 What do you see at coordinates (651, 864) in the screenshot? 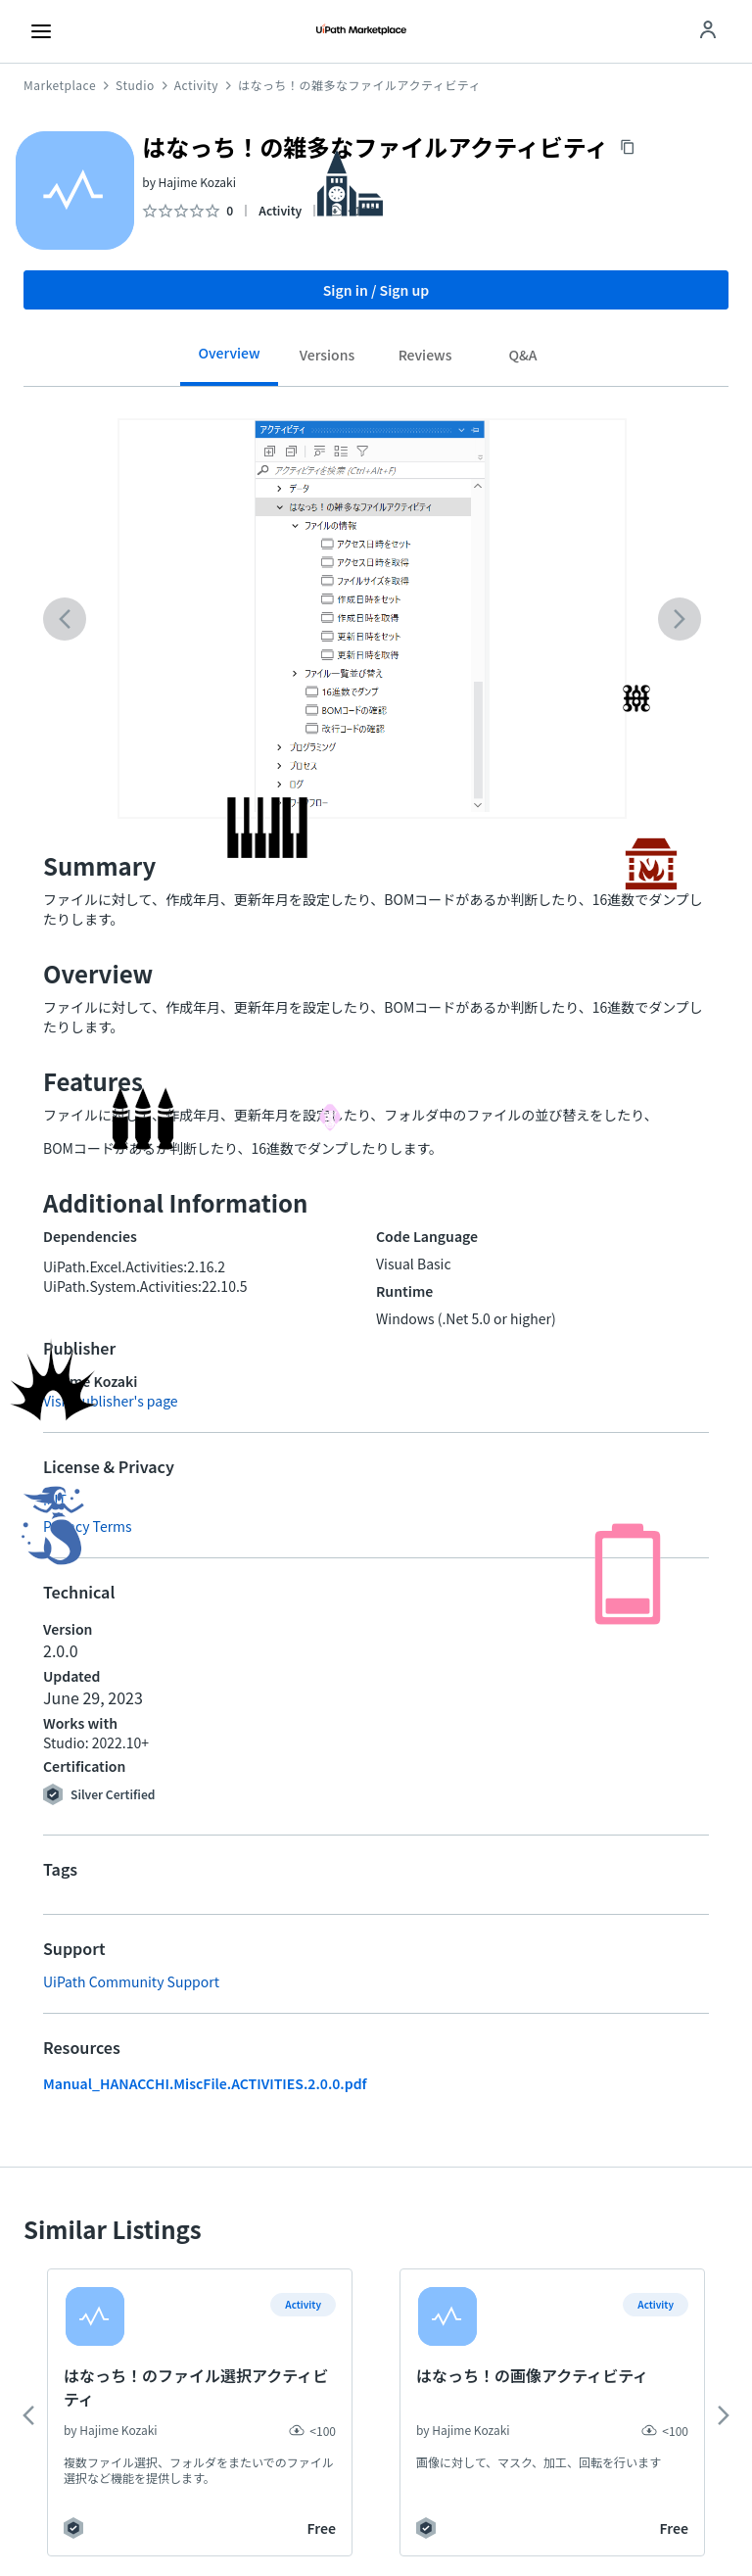
I see `access fireplace or heating controls` at bounding box center [651, 864].